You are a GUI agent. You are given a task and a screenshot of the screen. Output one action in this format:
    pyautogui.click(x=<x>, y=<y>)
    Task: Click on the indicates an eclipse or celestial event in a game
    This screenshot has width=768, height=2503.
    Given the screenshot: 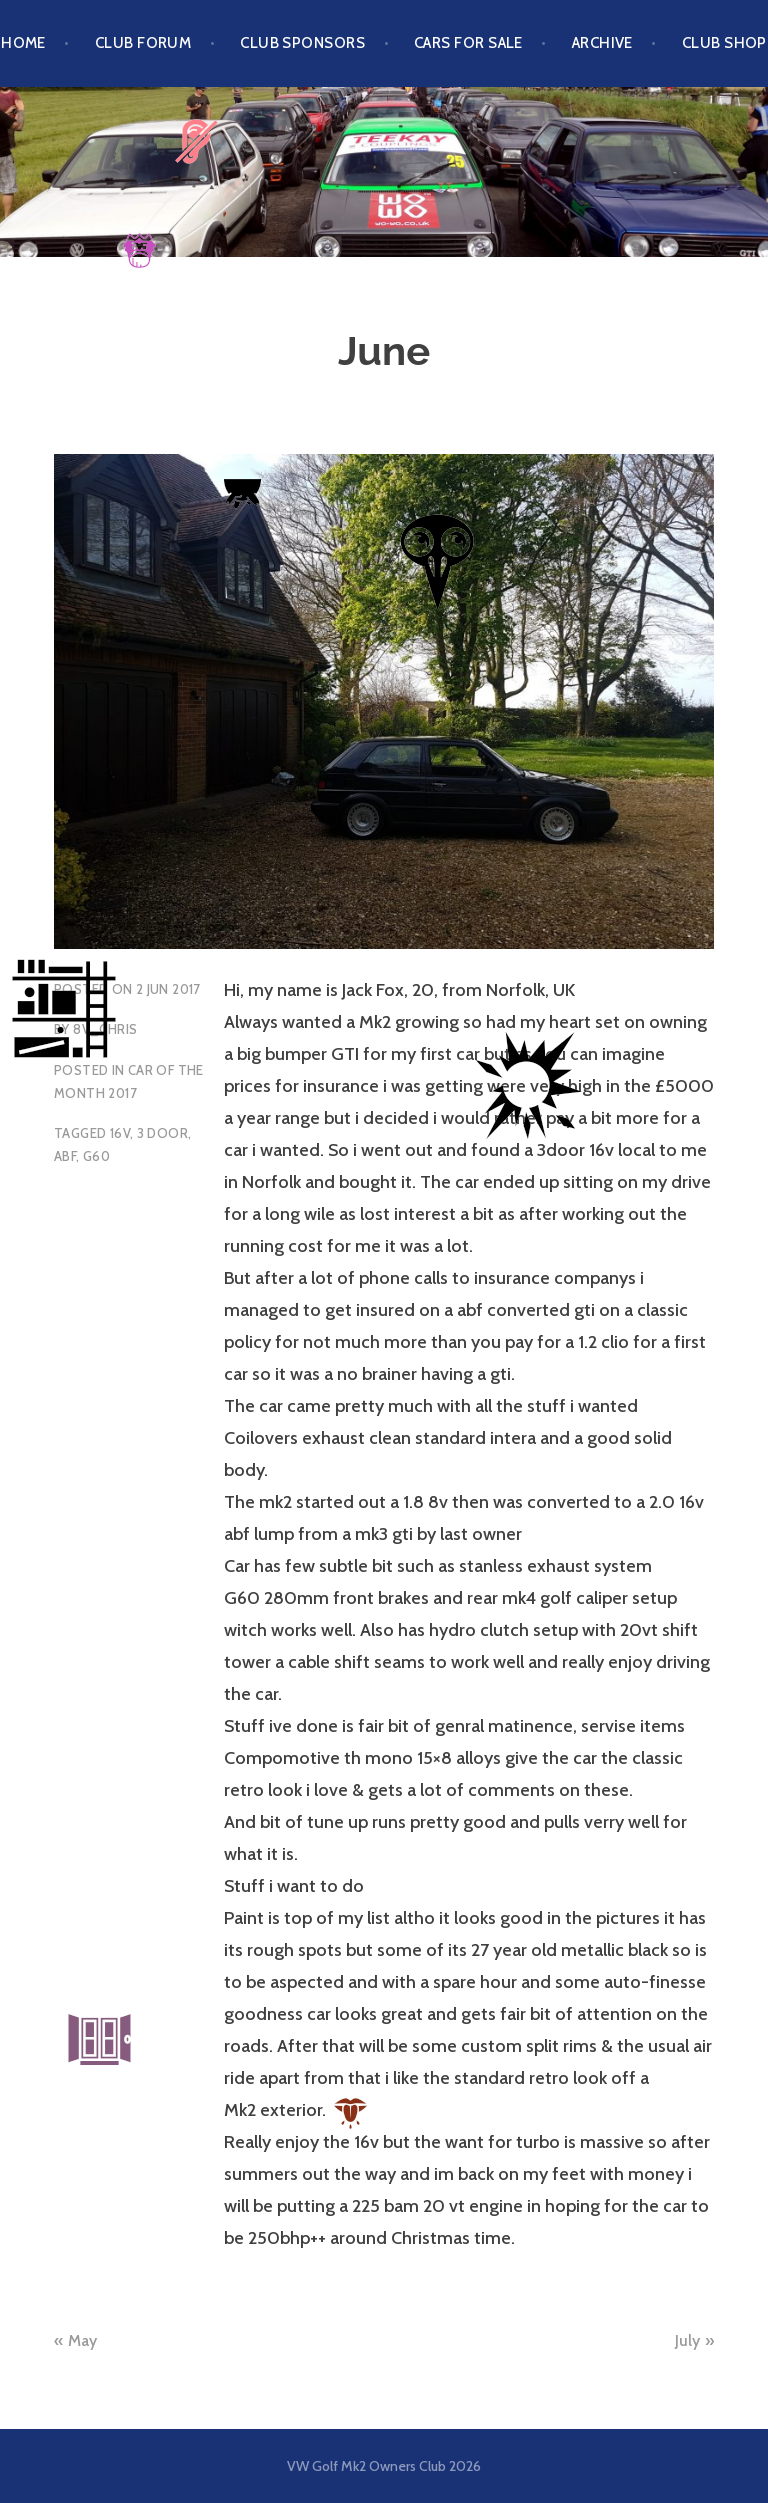 What is the action you would take?
    pyautogui.click(x=527, y=1085)
    